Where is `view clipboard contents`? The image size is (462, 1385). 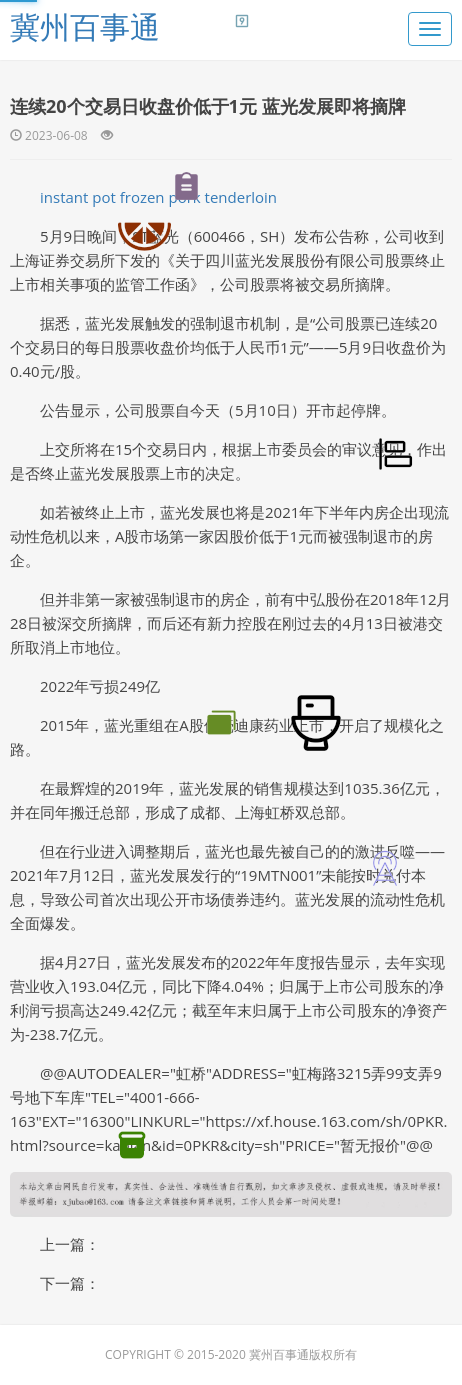 view clipboard contents is located at coordinates (186, 186).